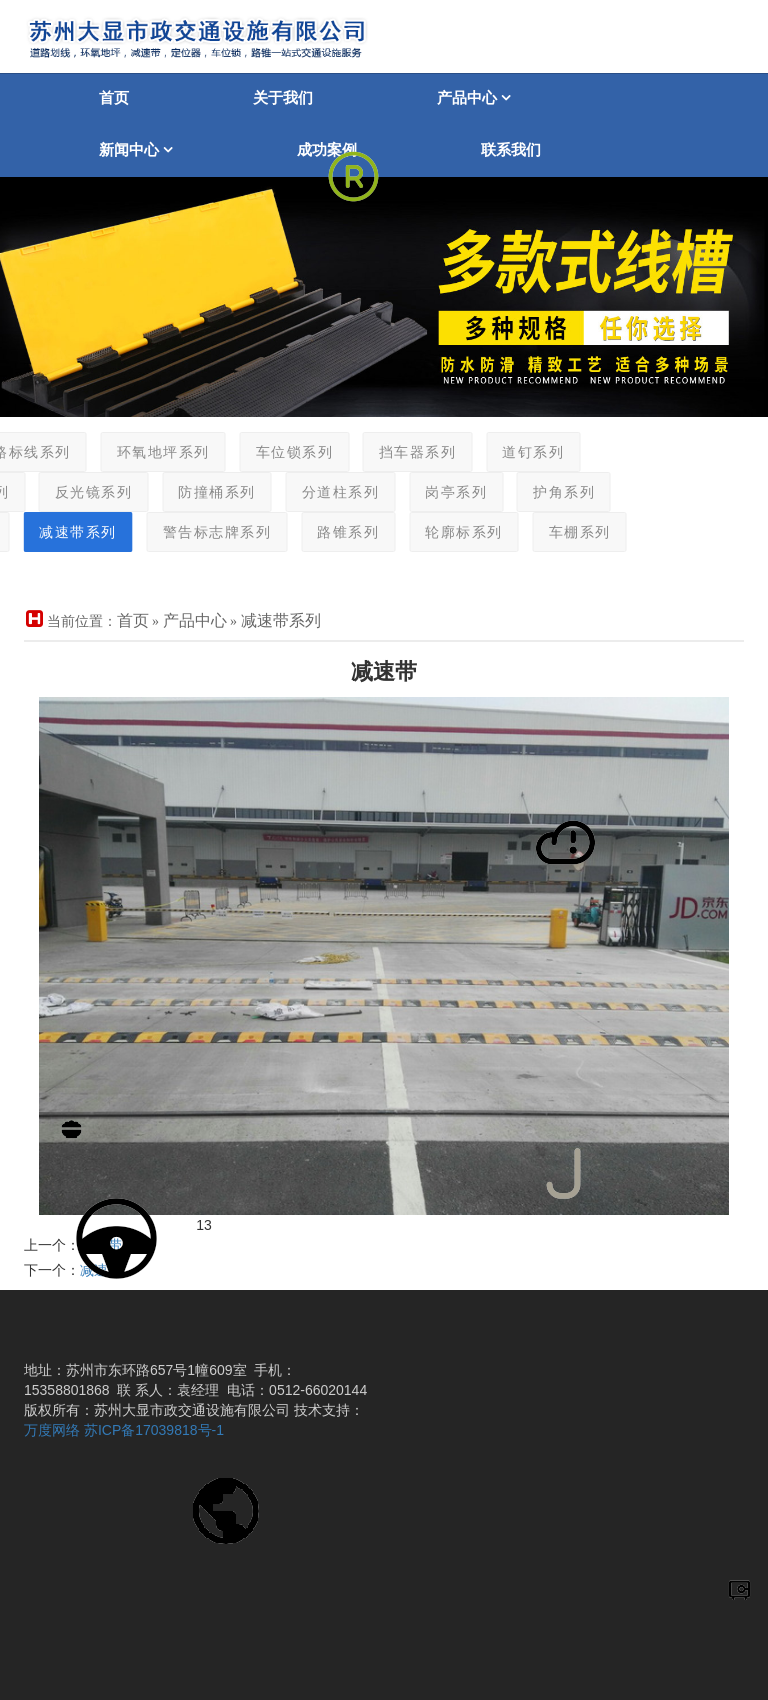 This screenshot has height=1700, width=768. What do you see at coordinates (739, 1589) in the screenshot?
I see `access secure storage or vault` at bounding box center [739, 1589].